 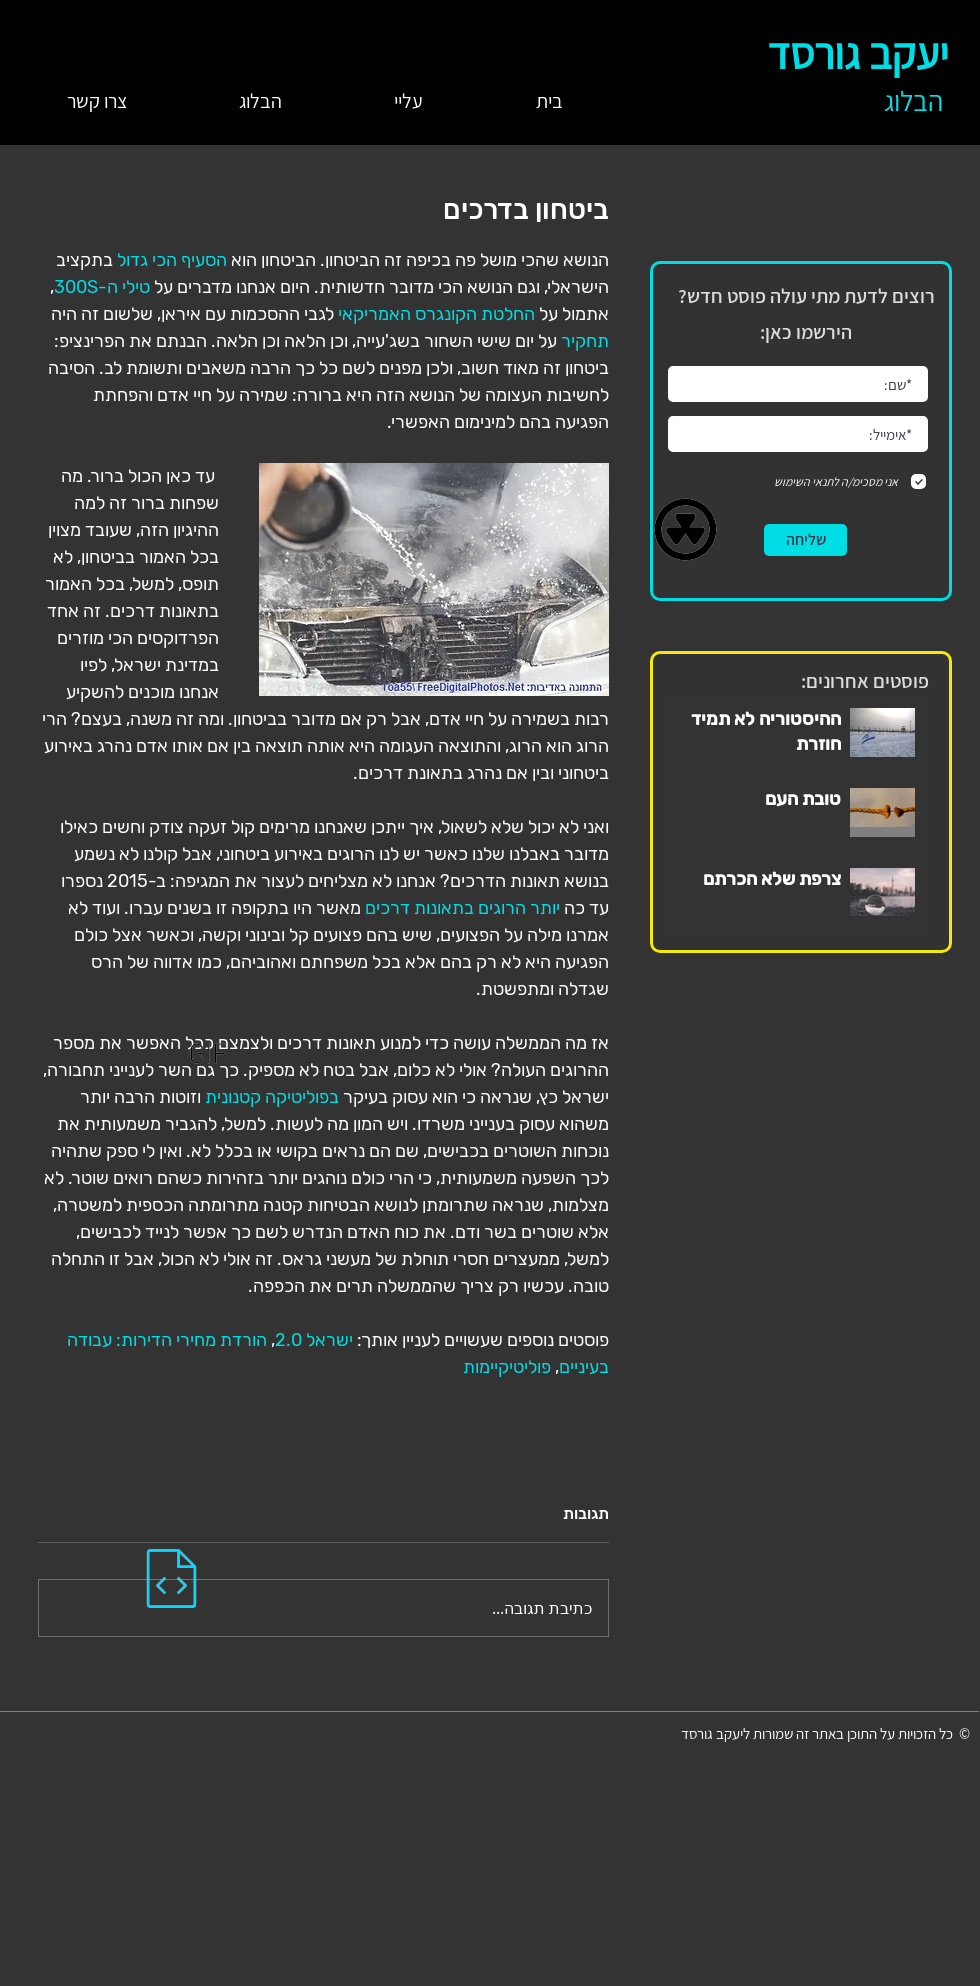 What do you see at coordinates (685, 529) in the screenshot?
I see `indicates a fallout shelter or radiation safety location` at bounding box center [685, 529].